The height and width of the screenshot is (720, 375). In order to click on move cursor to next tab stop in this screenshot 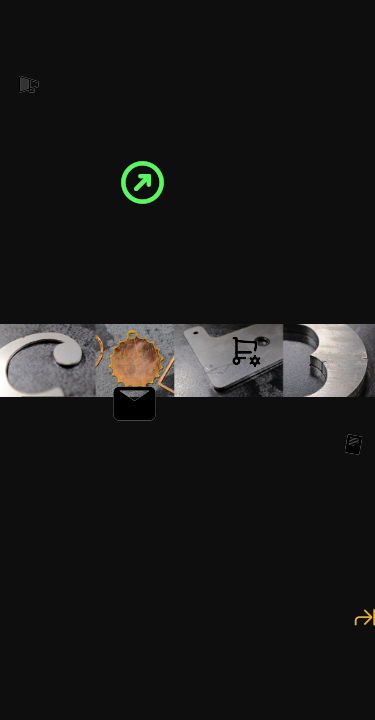, I will do `click(363, 616)`.